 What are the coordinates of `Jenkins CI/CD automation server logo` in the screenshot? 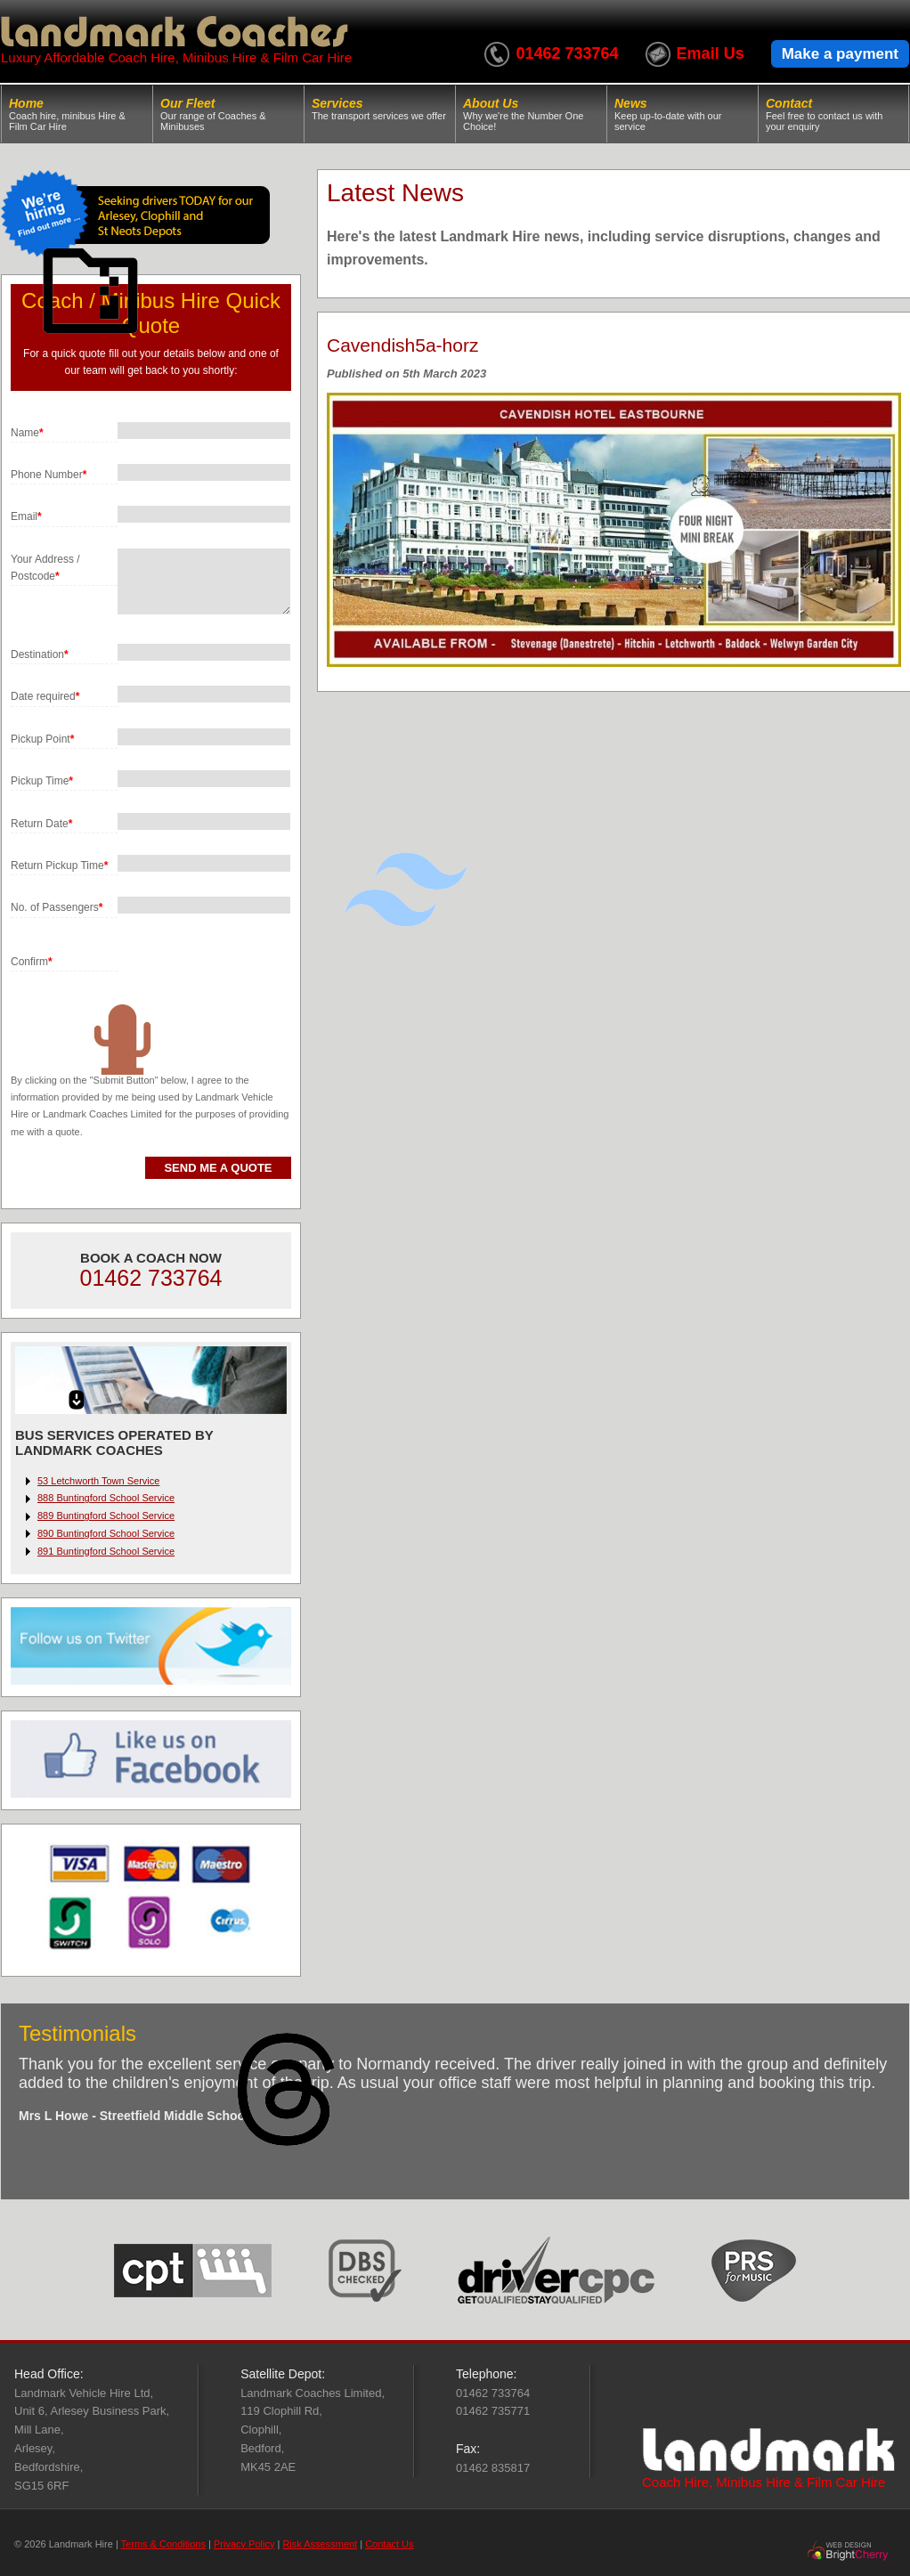 It's located at (701, 485).